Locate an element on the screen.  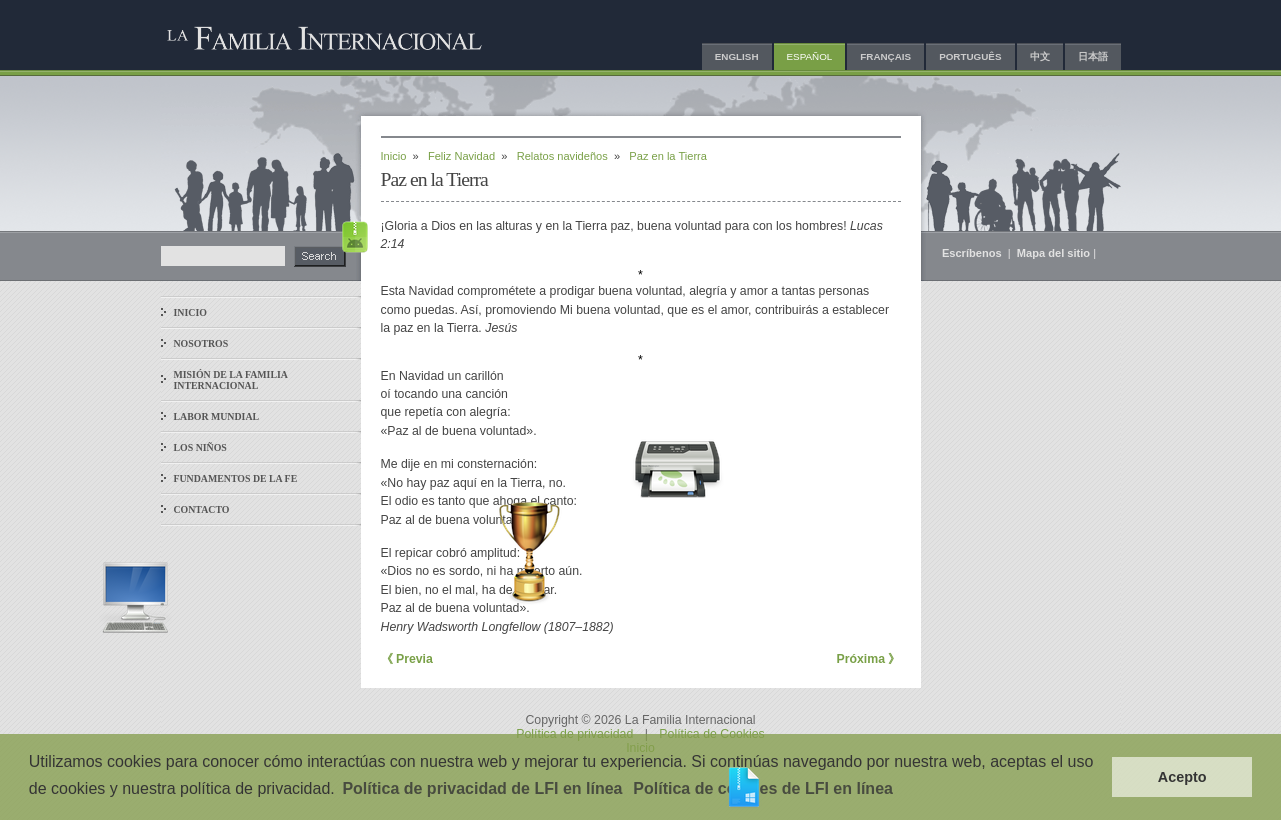
indicates third place or bronze-tier achievement is located at coordinates (532, 551).